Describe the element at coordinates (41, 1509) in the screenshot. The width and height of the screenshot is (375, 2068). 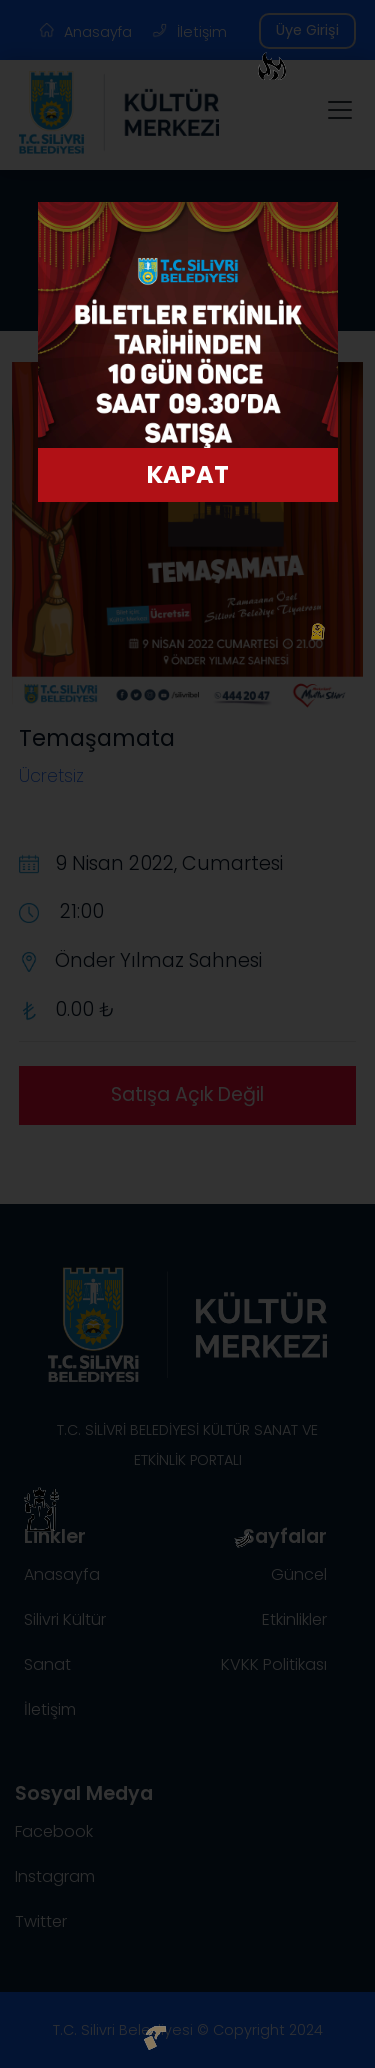
I see `view the hierophant tarot card` at that location.